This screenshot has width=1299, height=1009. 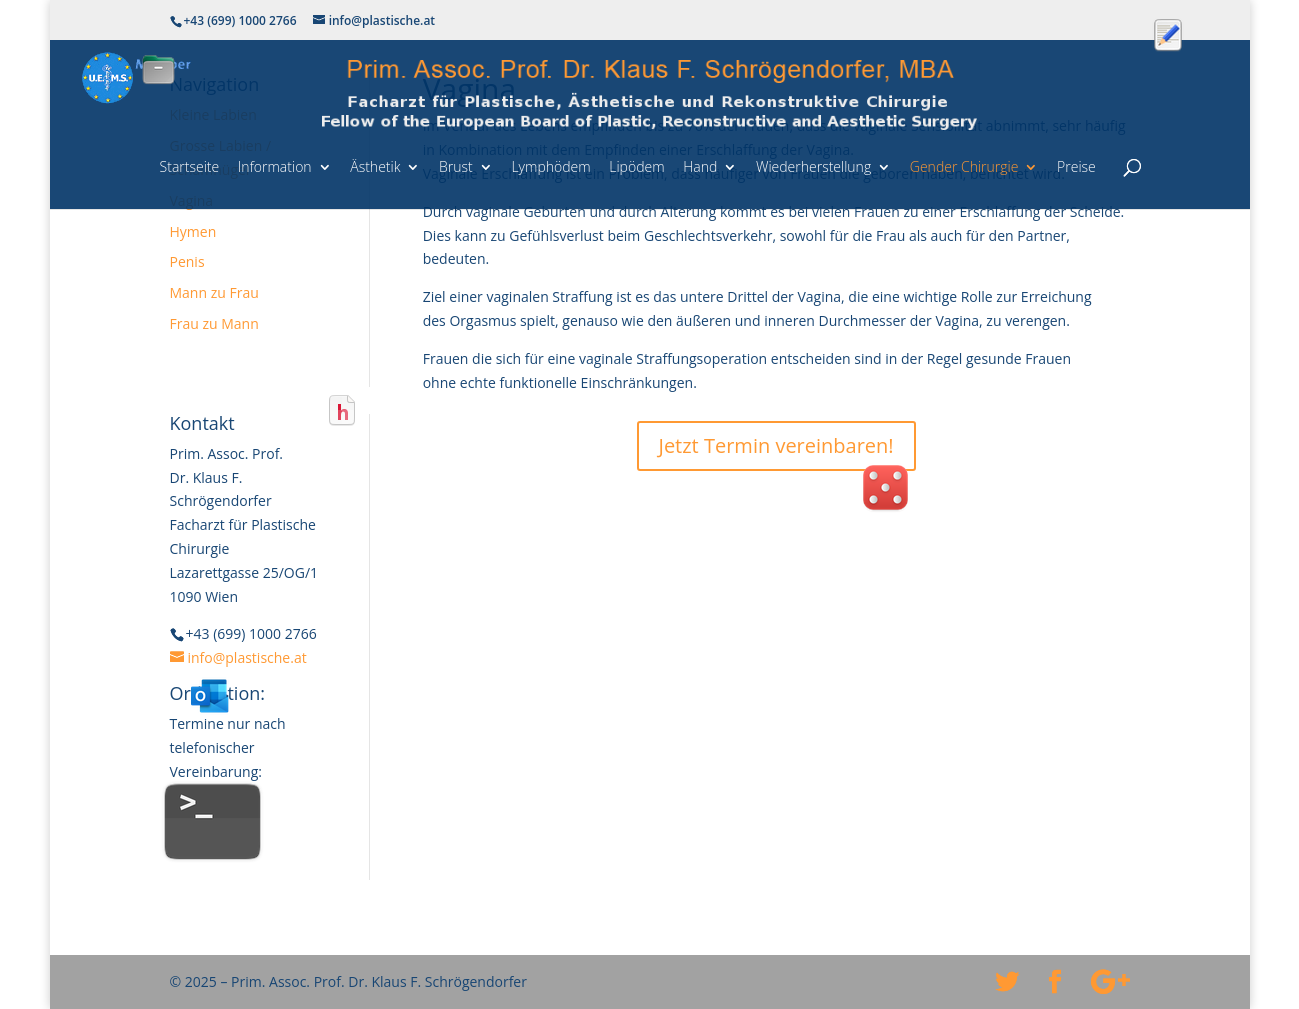 I want to click on open the terminal or command line interface, so click(x=212, y=821).